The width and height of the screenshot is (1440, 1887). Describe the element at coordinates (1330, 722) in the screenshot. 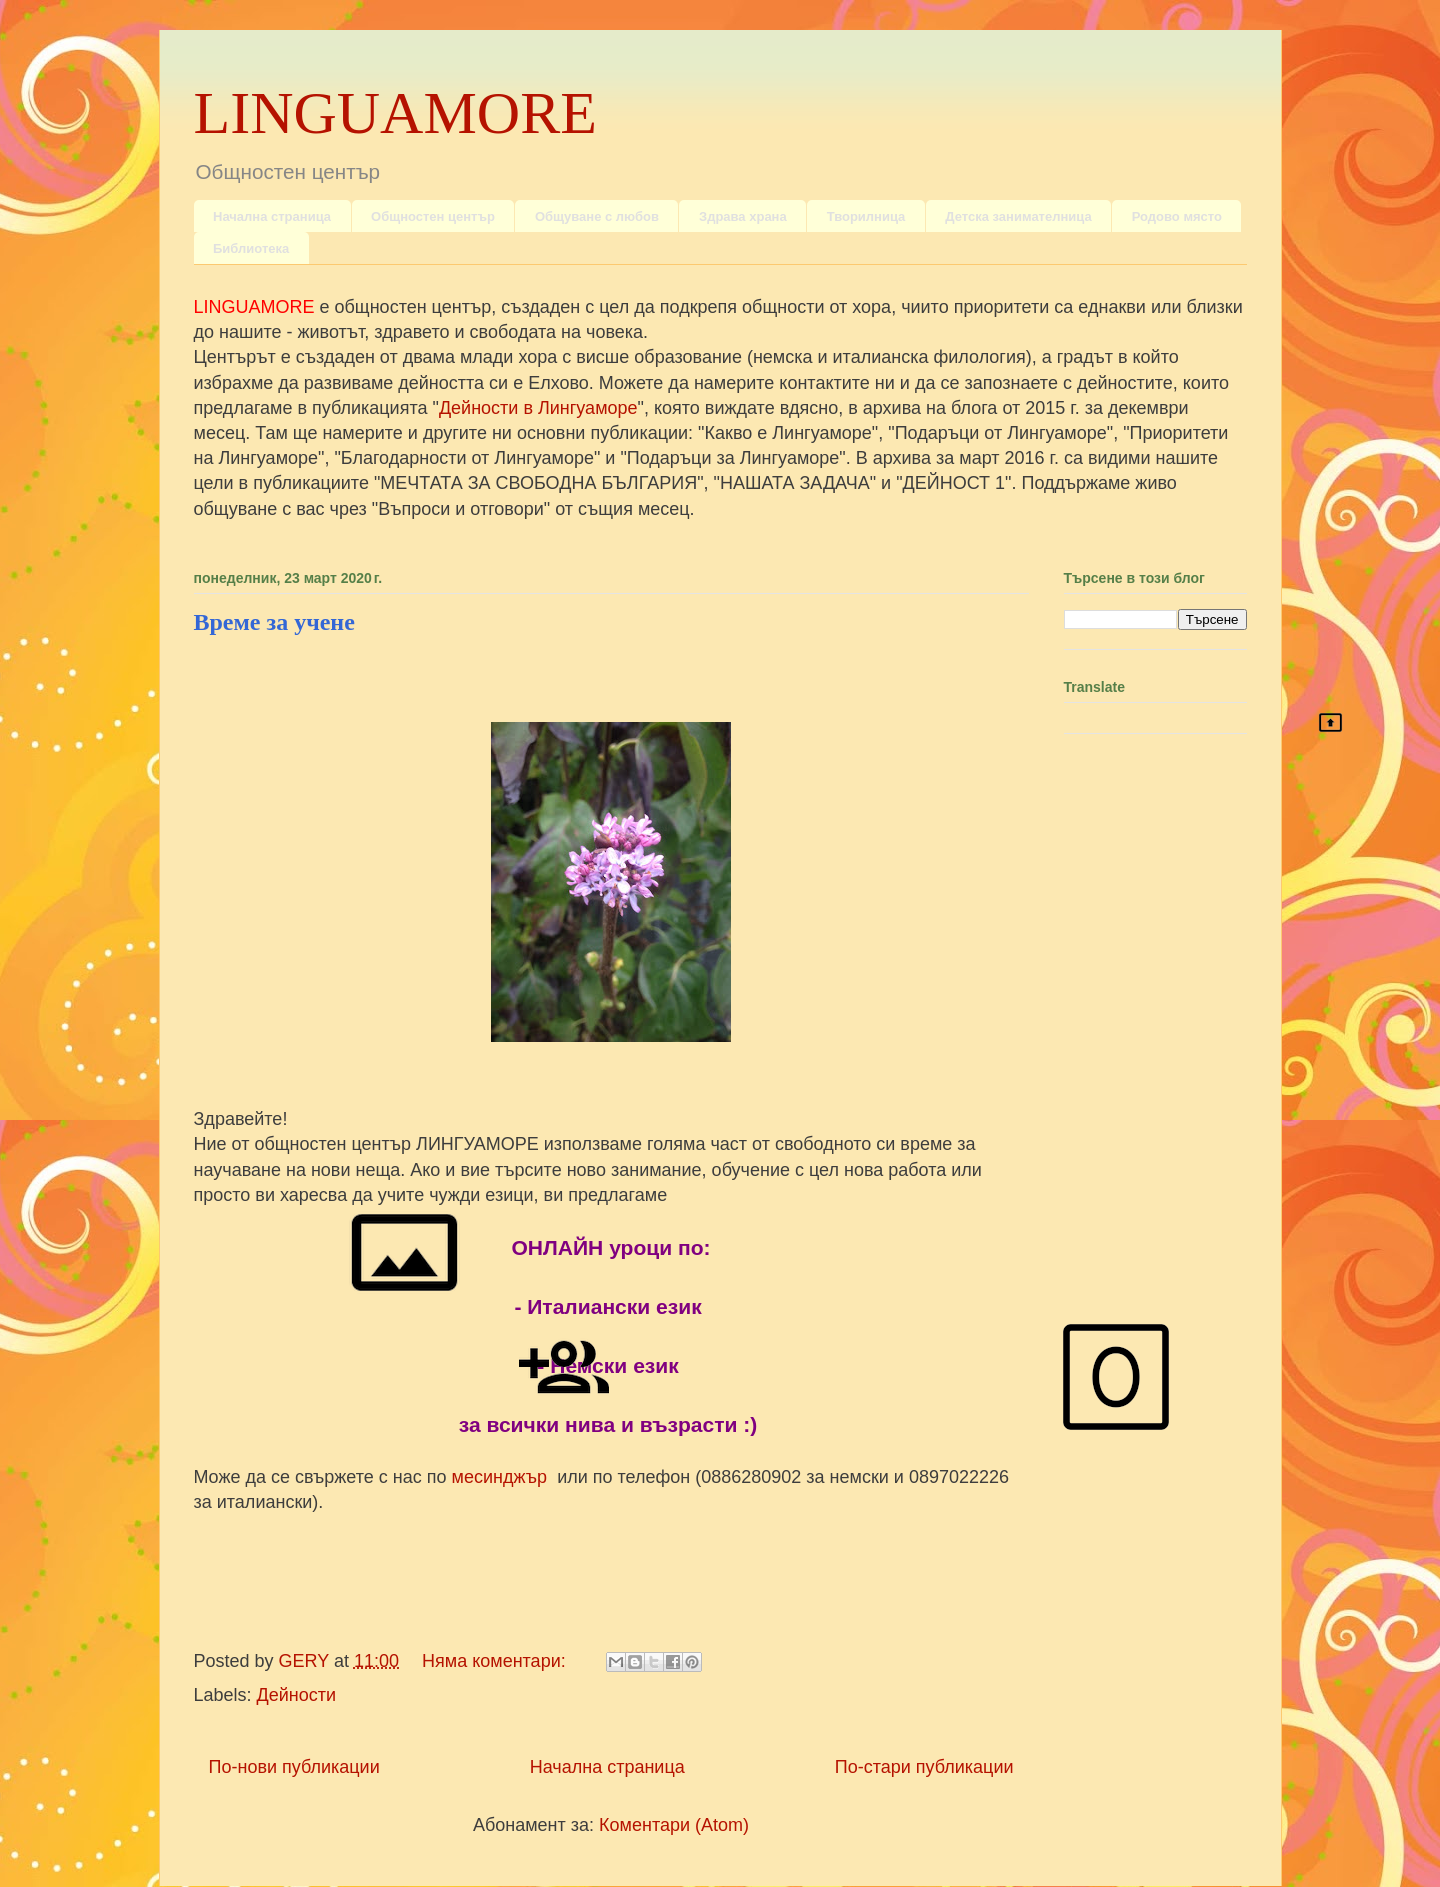

I see `start screen sharing or presentation mode` at that location.